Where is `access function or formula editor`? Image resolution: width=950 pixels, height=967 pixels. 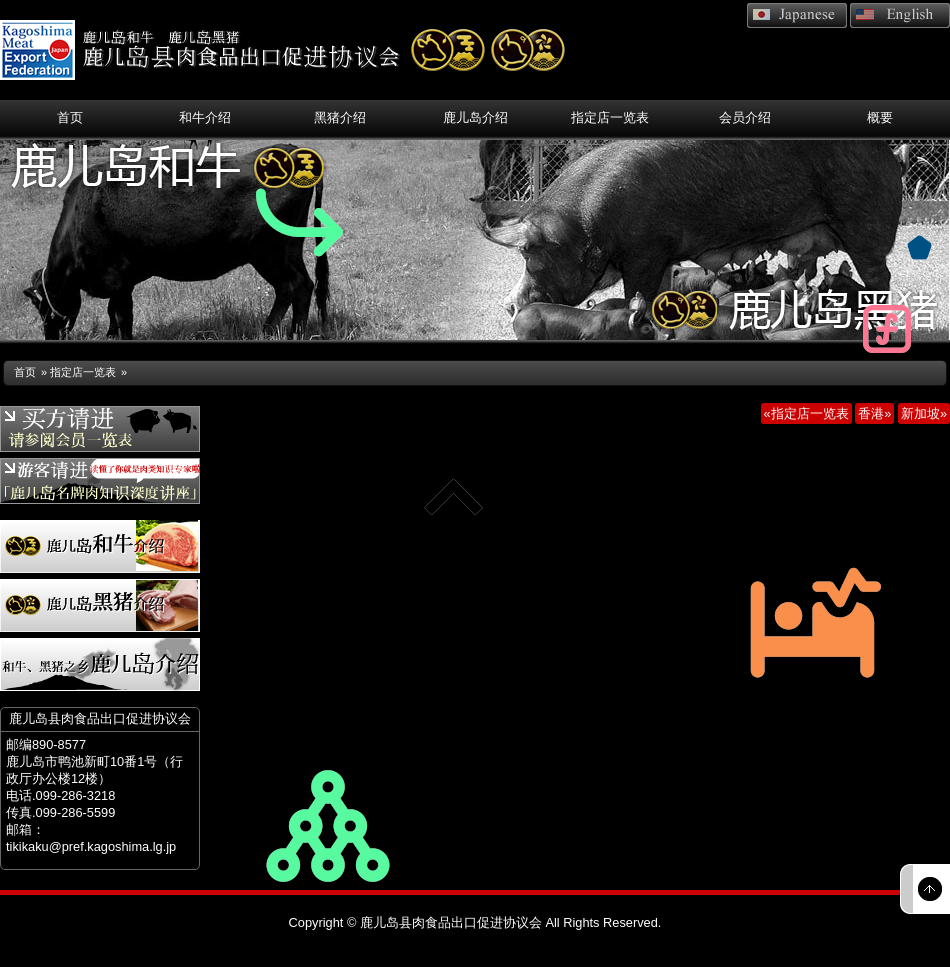 access function or formula editor is located at coordinates (887, 329).